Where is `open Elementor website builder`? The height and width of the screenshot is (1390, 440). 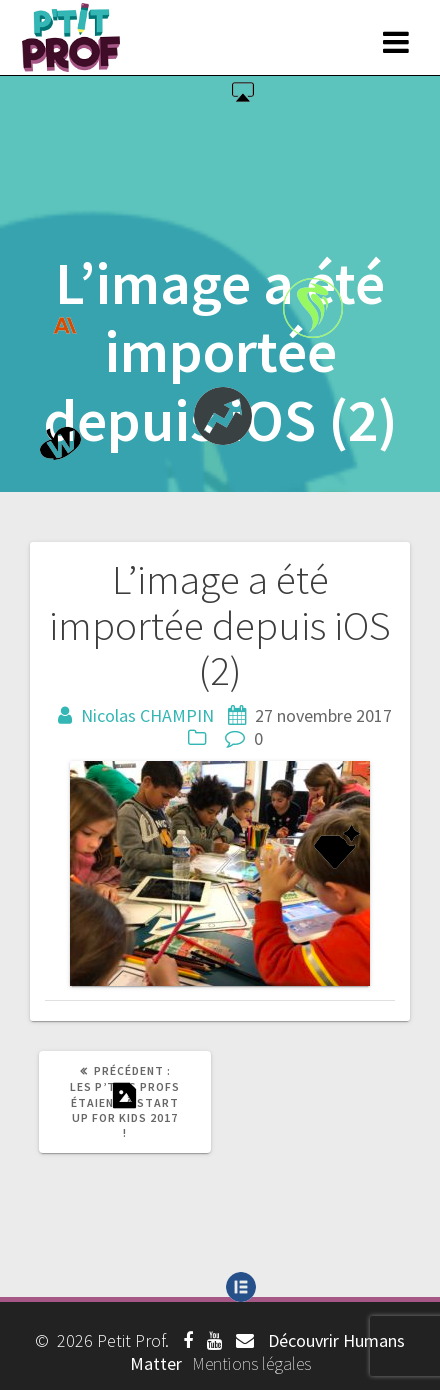
open Elementor website builder is located at coordinates (241, 1287).